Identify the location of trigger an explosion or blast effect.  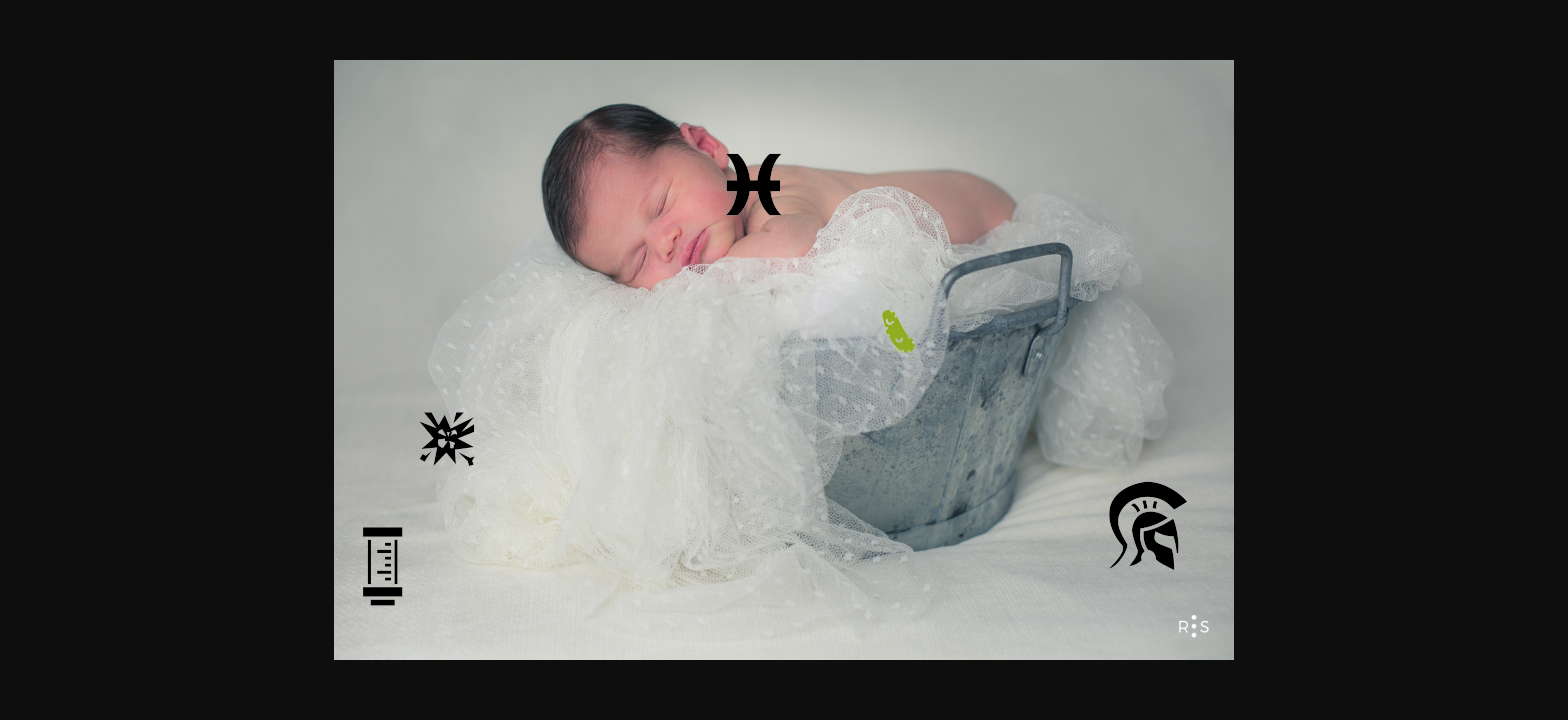
(446, 439).